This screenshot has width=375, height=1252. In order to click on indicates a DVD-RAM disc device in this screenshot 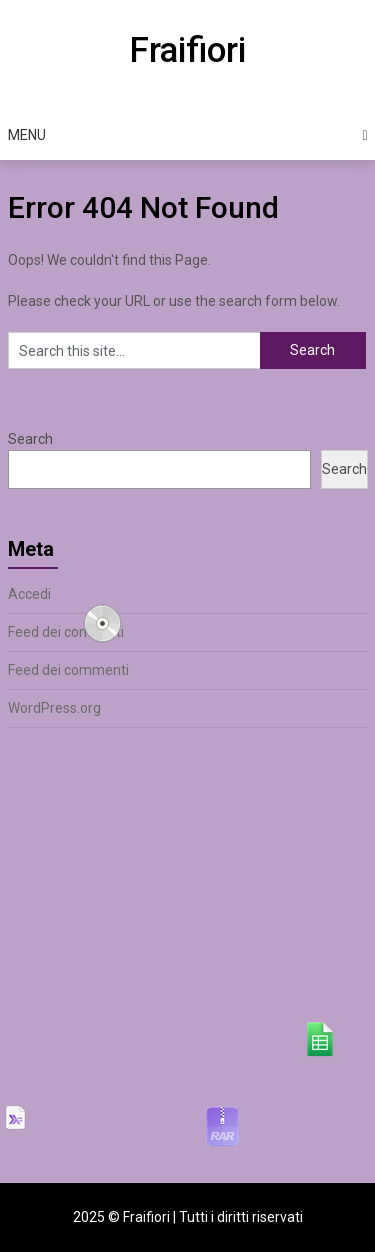, I will do `click(102, 623)`.